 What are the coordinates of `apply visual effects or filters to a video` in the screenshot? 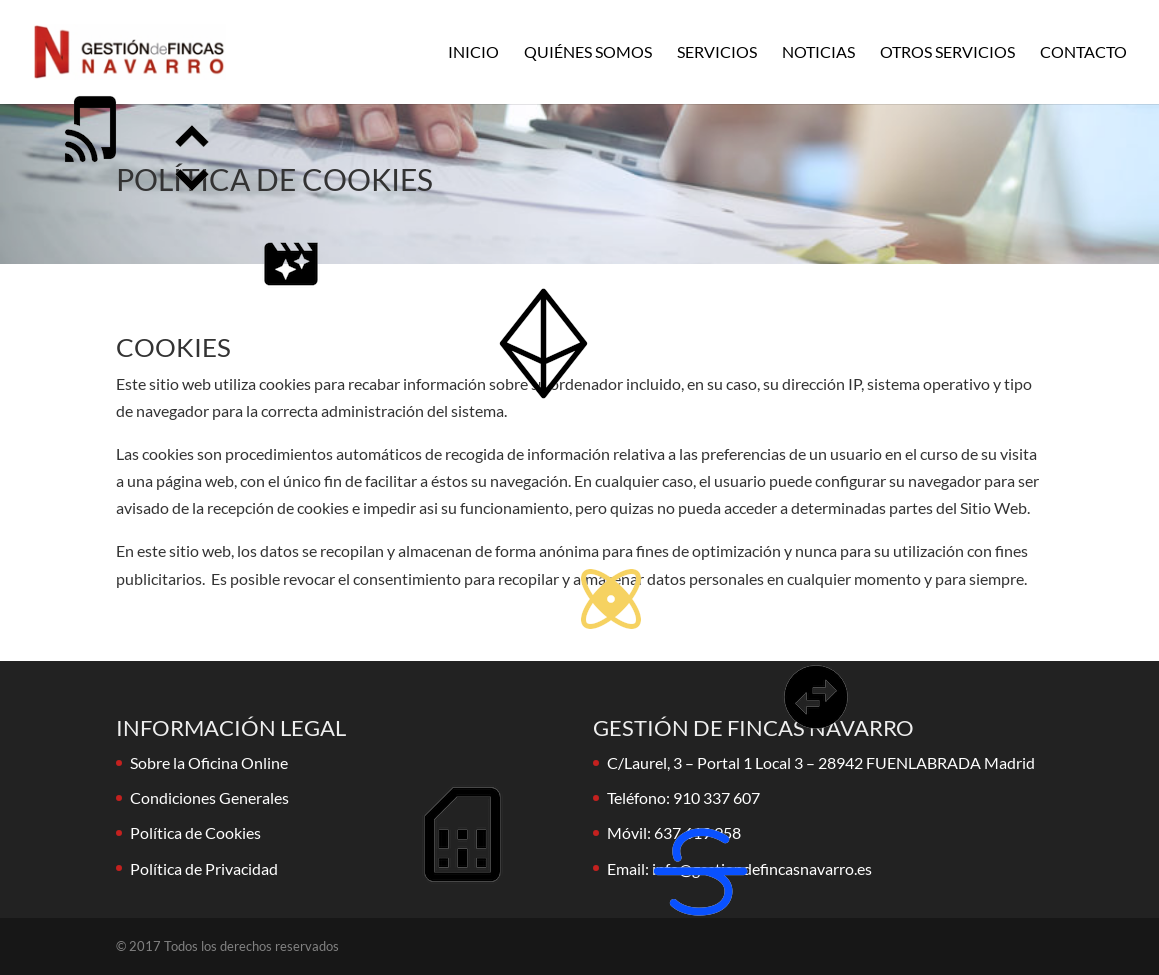 It's located at (291, 264).